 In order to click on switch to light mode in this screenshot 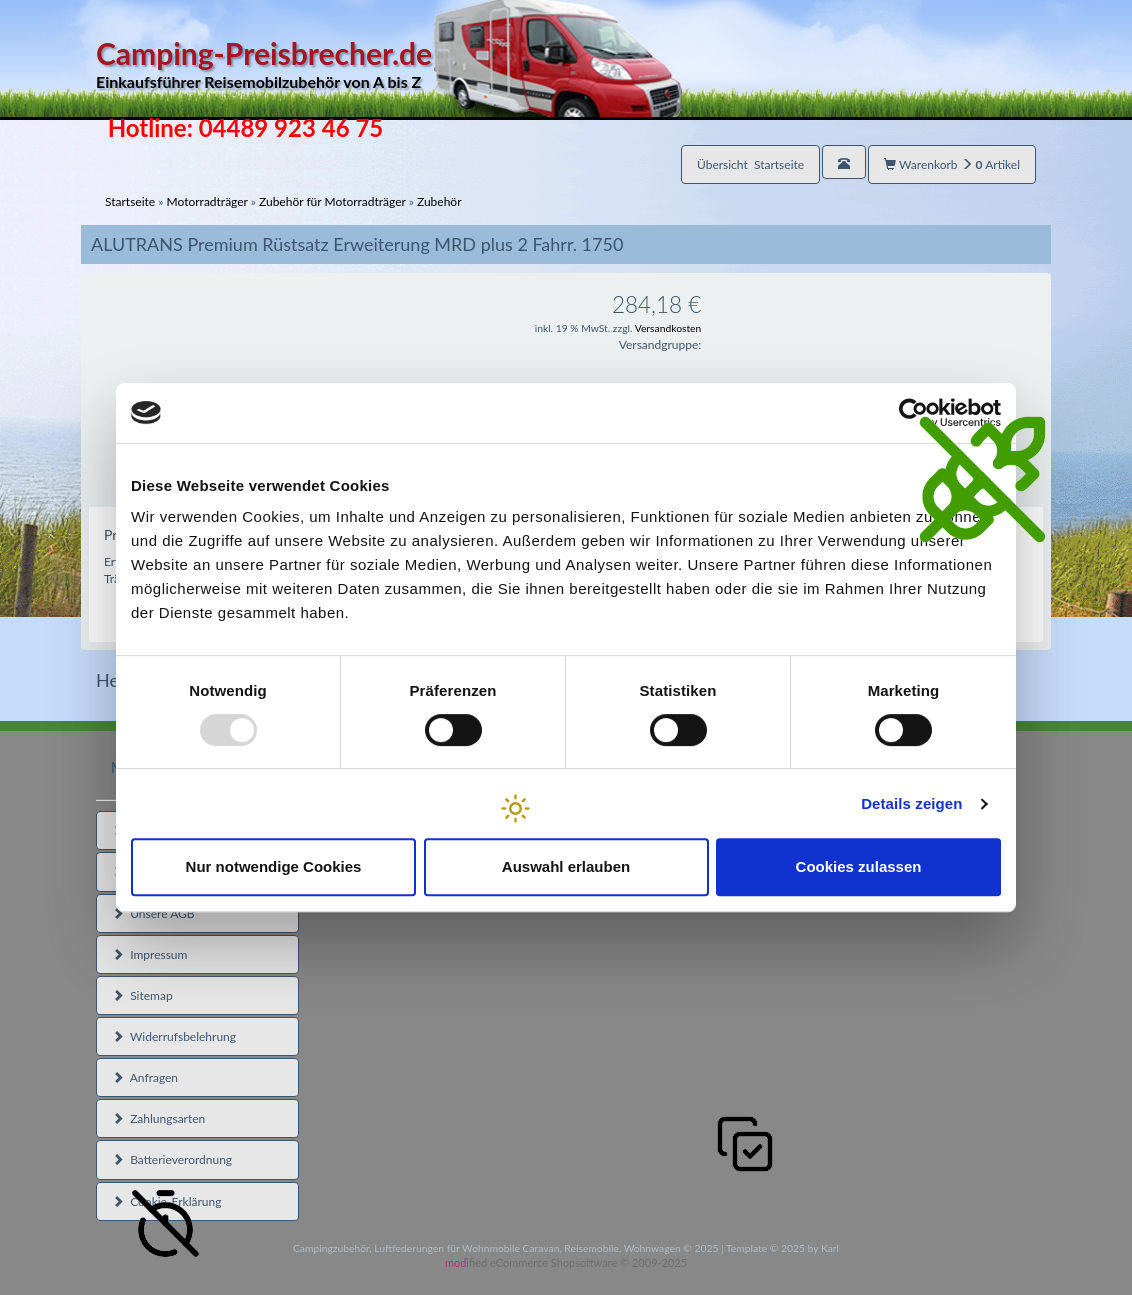, I will do `click(515, 808)`.